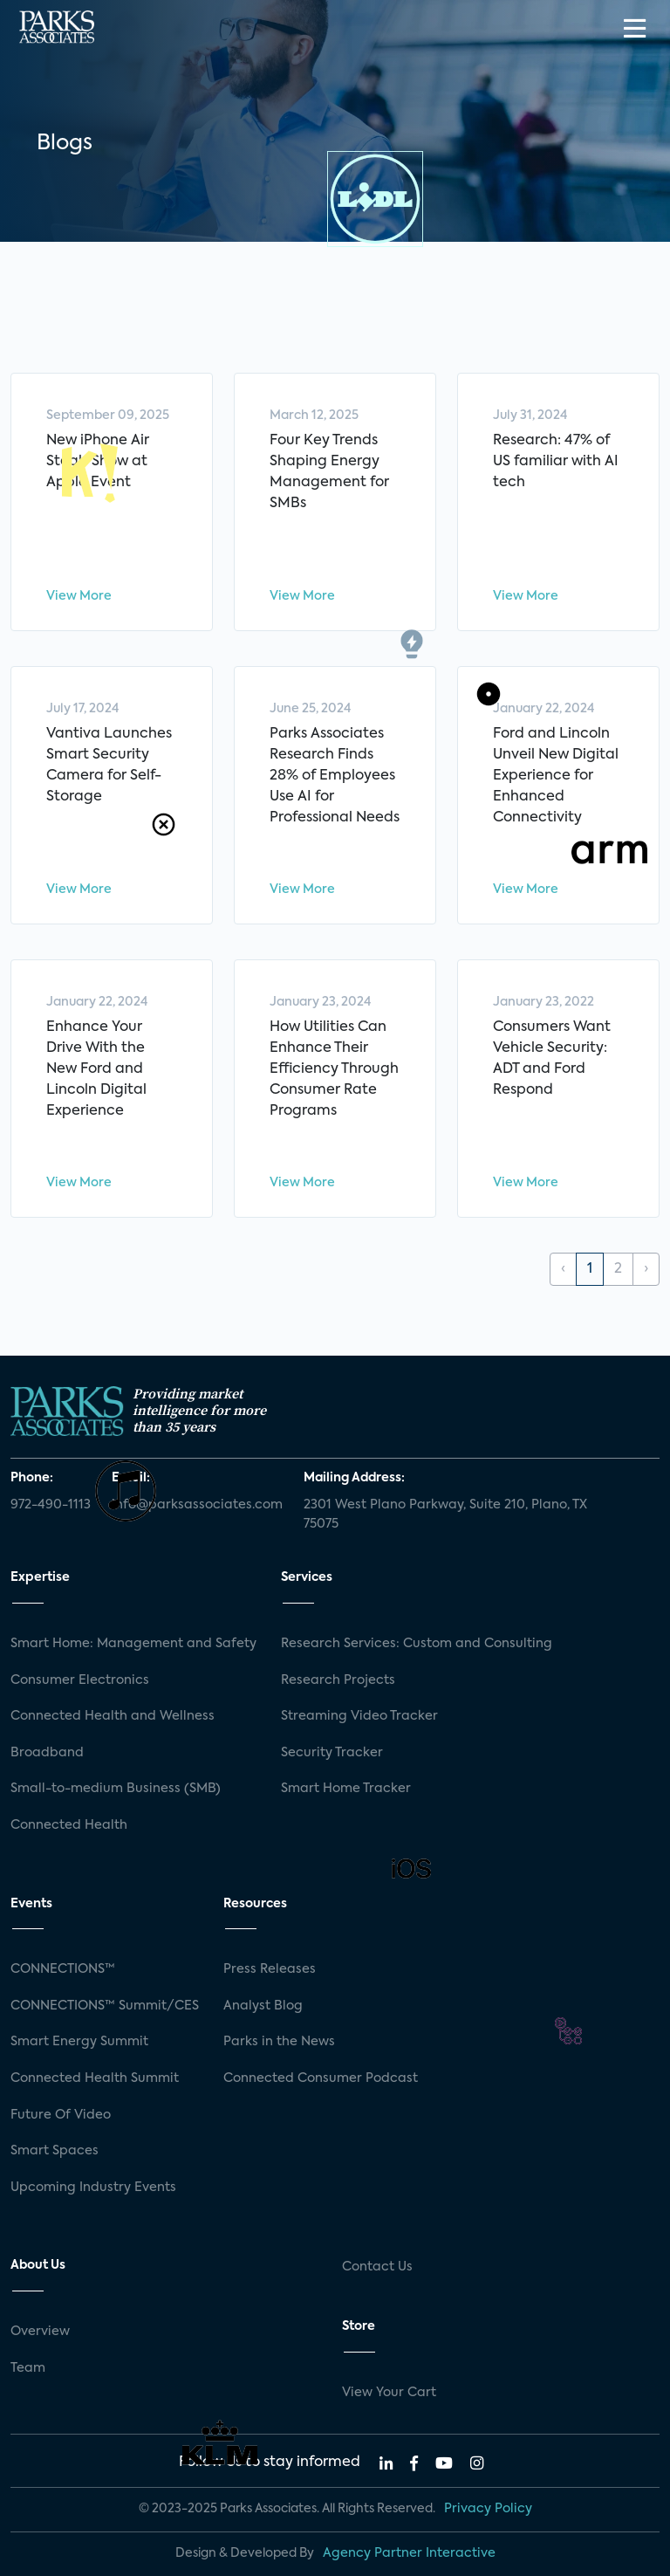 The width and height of the screenshot is (670, 2576). I want to click on indicates iOS platform compatibility, so click(411, 1868).